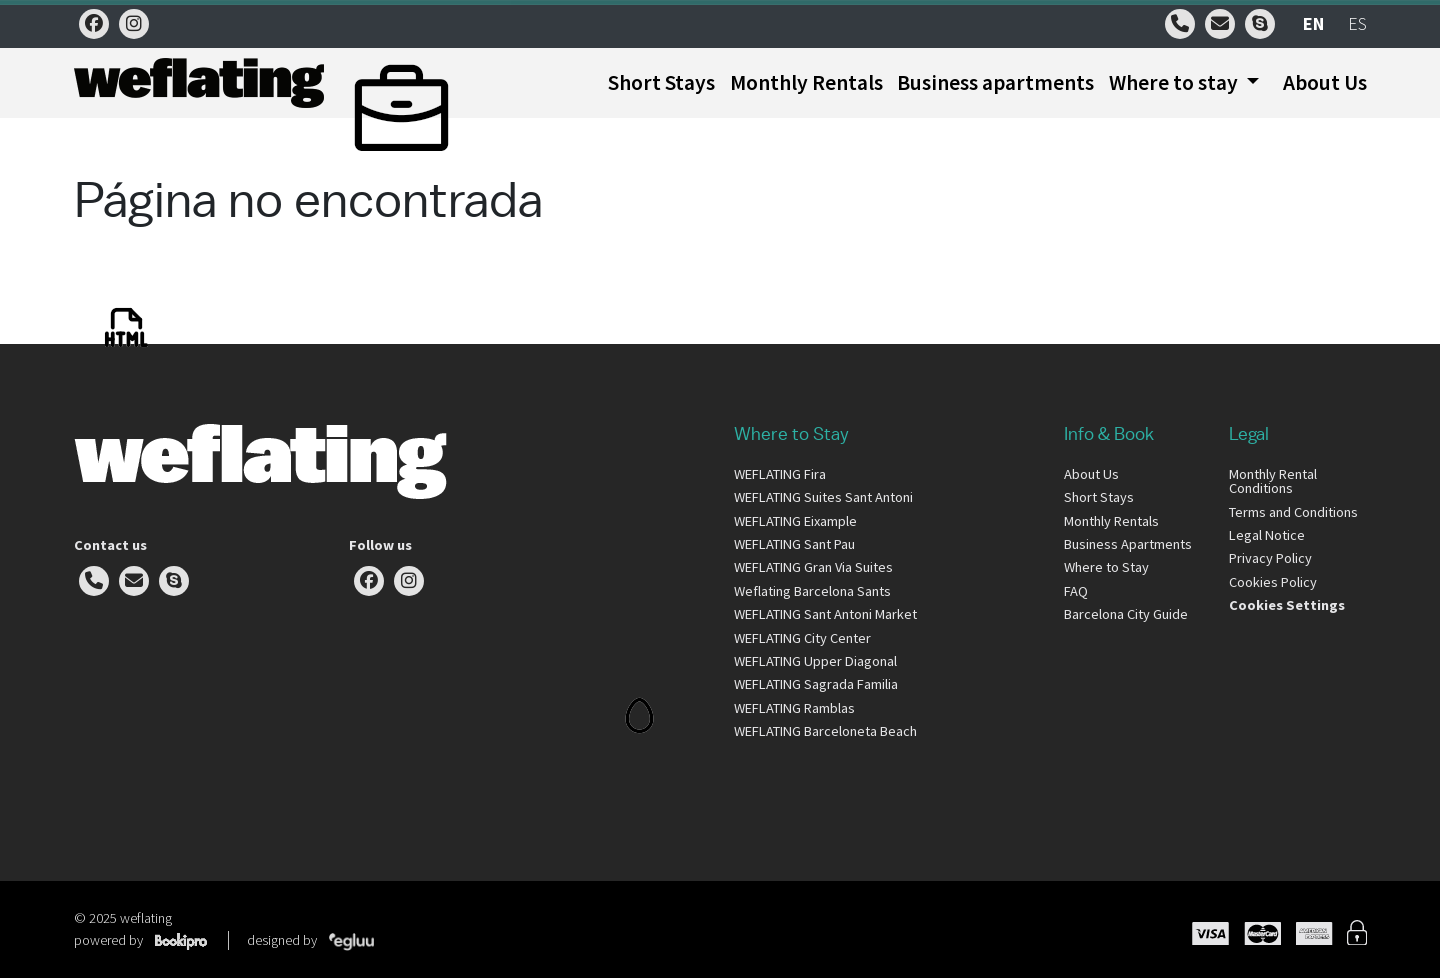  I want to click on indicates egg or egg-containing ingredients in food items, so click(639, 715).